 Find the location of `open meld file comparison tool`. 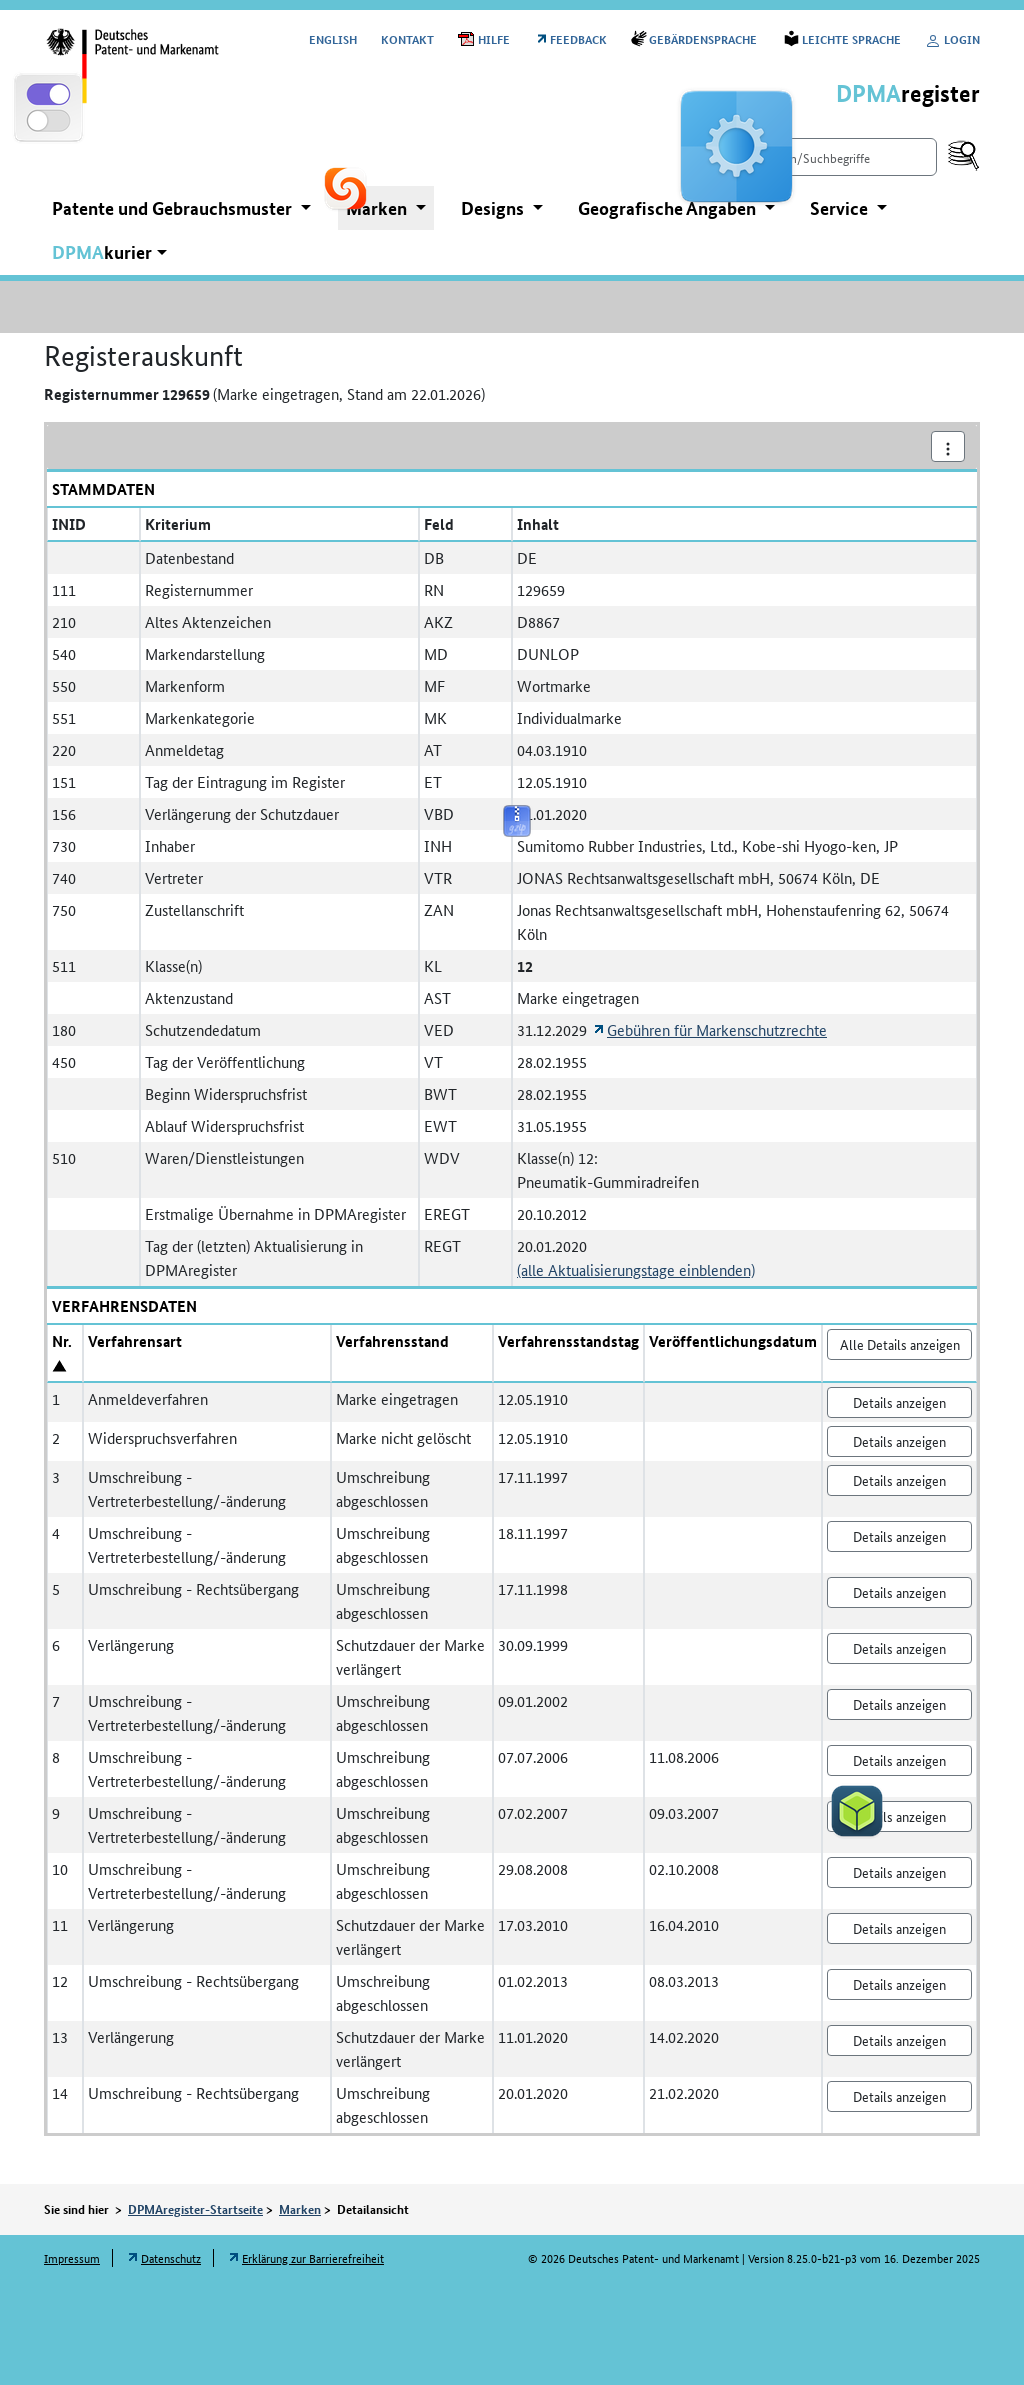

open meld file comparison tool is located at coordinates (345, 188).